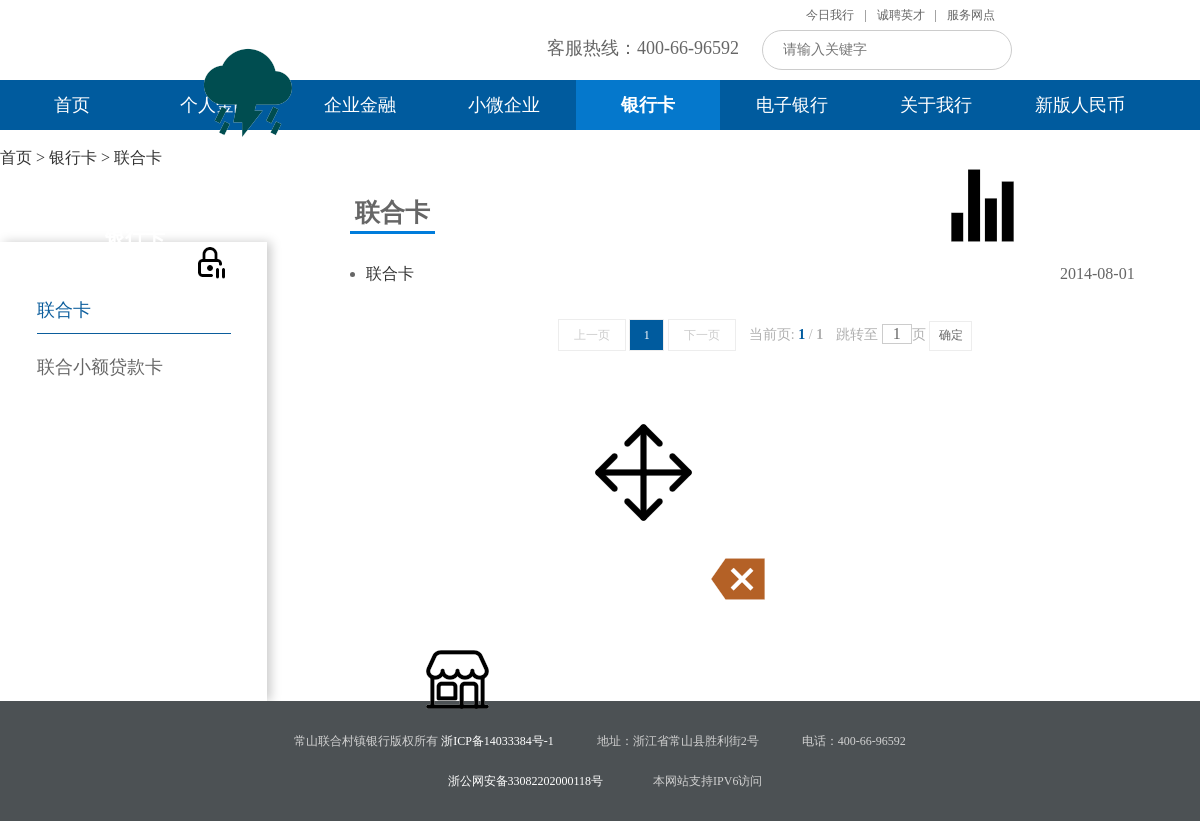 This screenshot has height=831, width=1200. Describe the element at coordinates (740, 579) in the screenshot. I see `delete the previous character` at that location.